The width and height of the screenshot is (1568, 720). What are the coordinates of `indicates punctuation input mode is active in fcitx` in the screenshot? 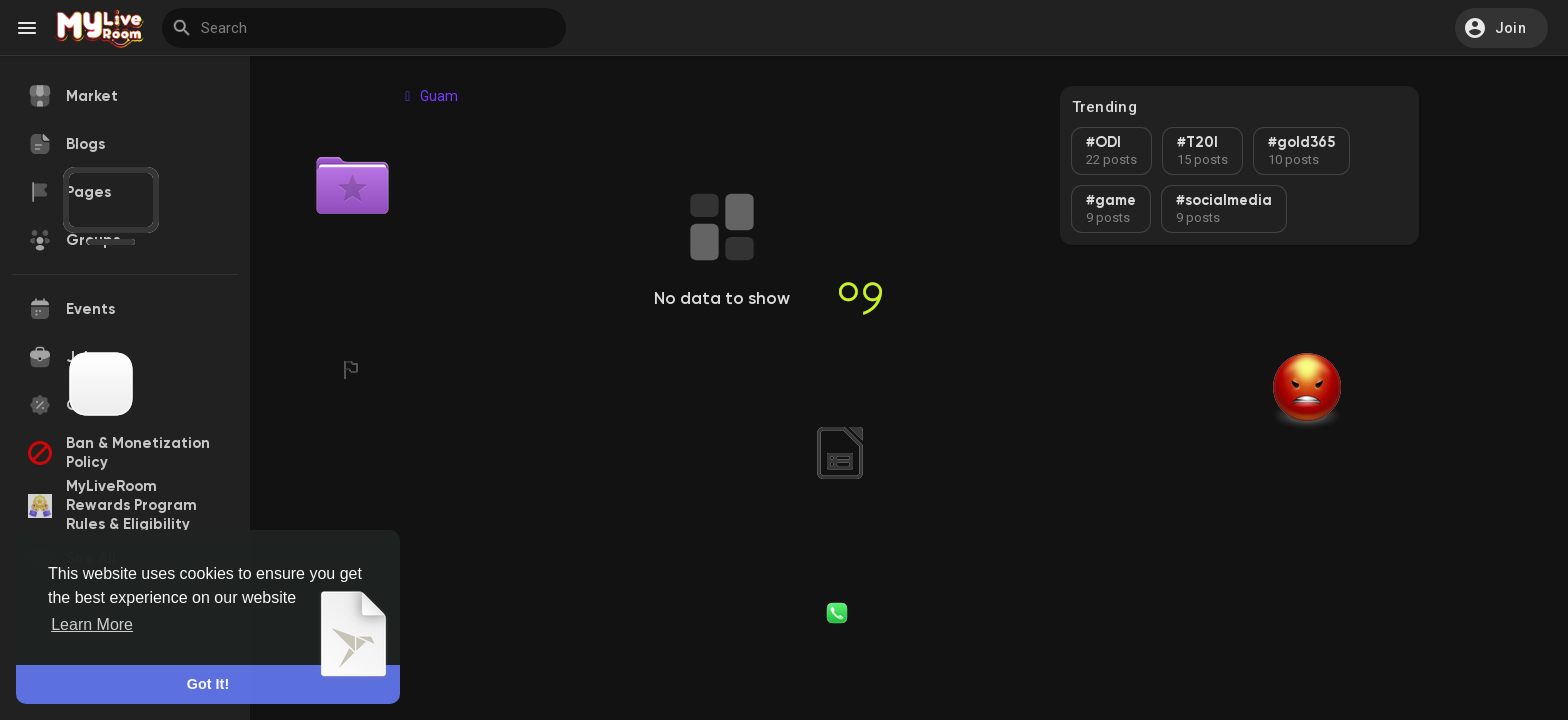 It's located at (860, 298).